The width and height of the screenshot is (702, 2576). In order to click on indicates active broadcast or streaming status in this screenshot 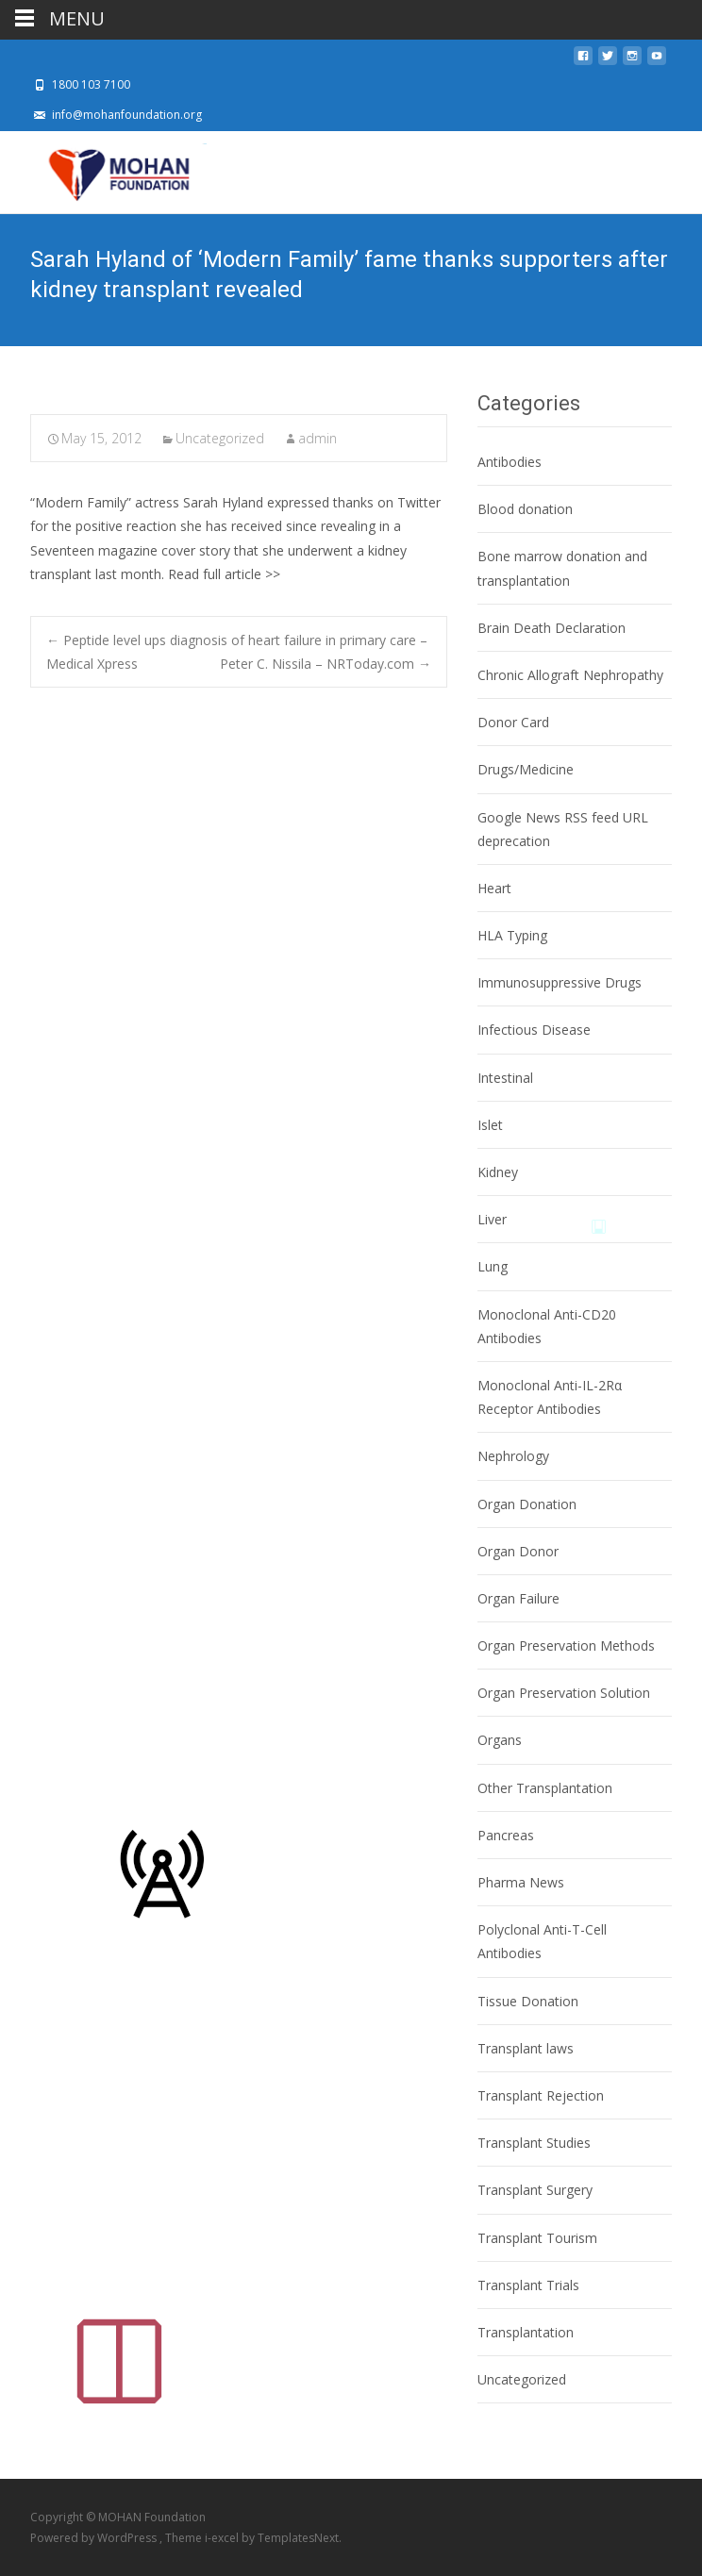, I will do `click(159, 1874)`.